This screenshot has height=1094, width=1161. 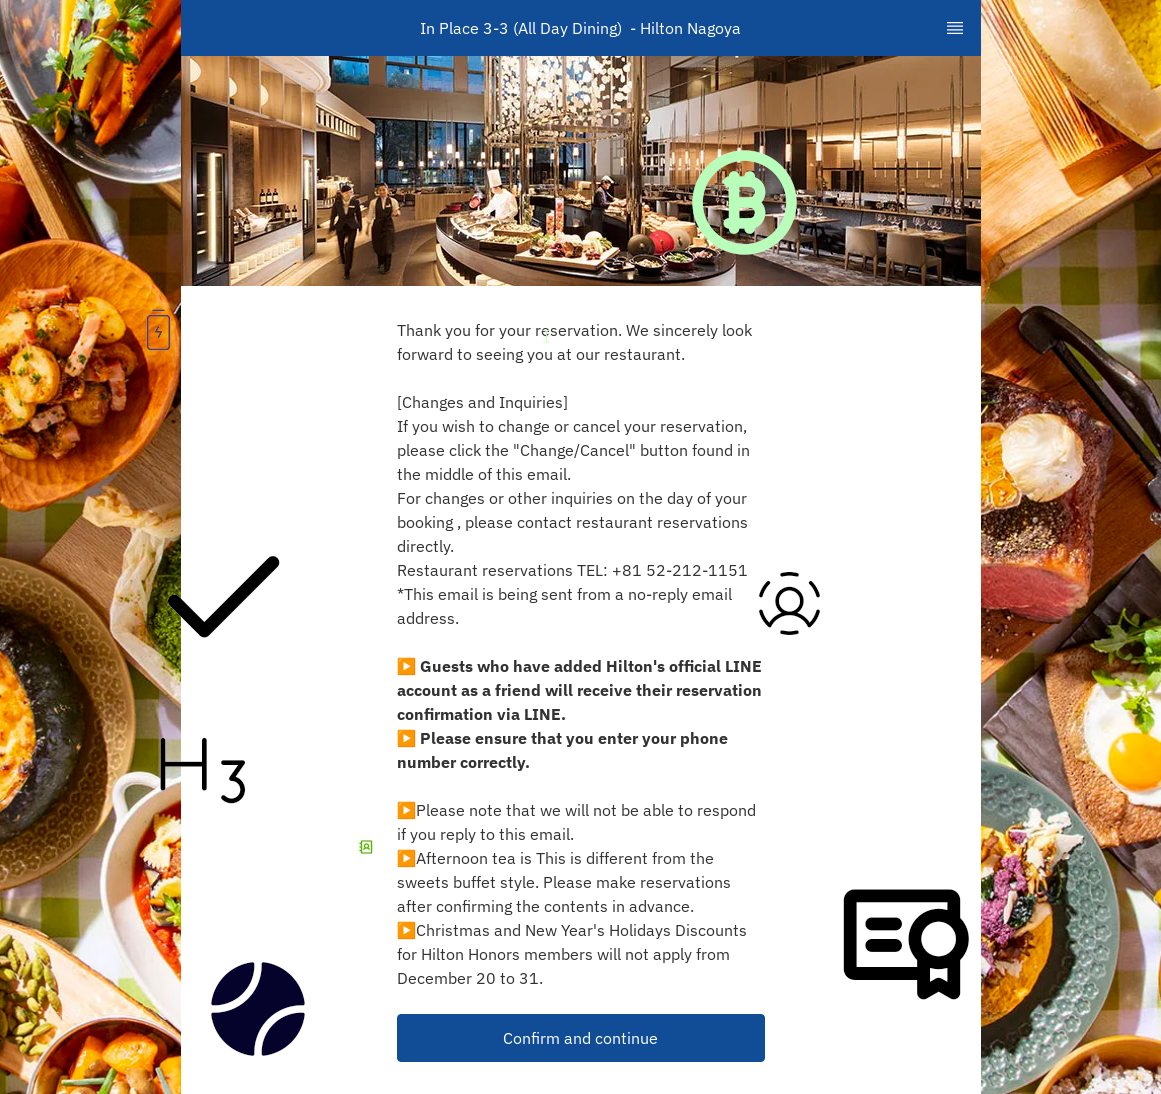 I want to click on incomplete or pending user profile, so click(x=789, y=603).